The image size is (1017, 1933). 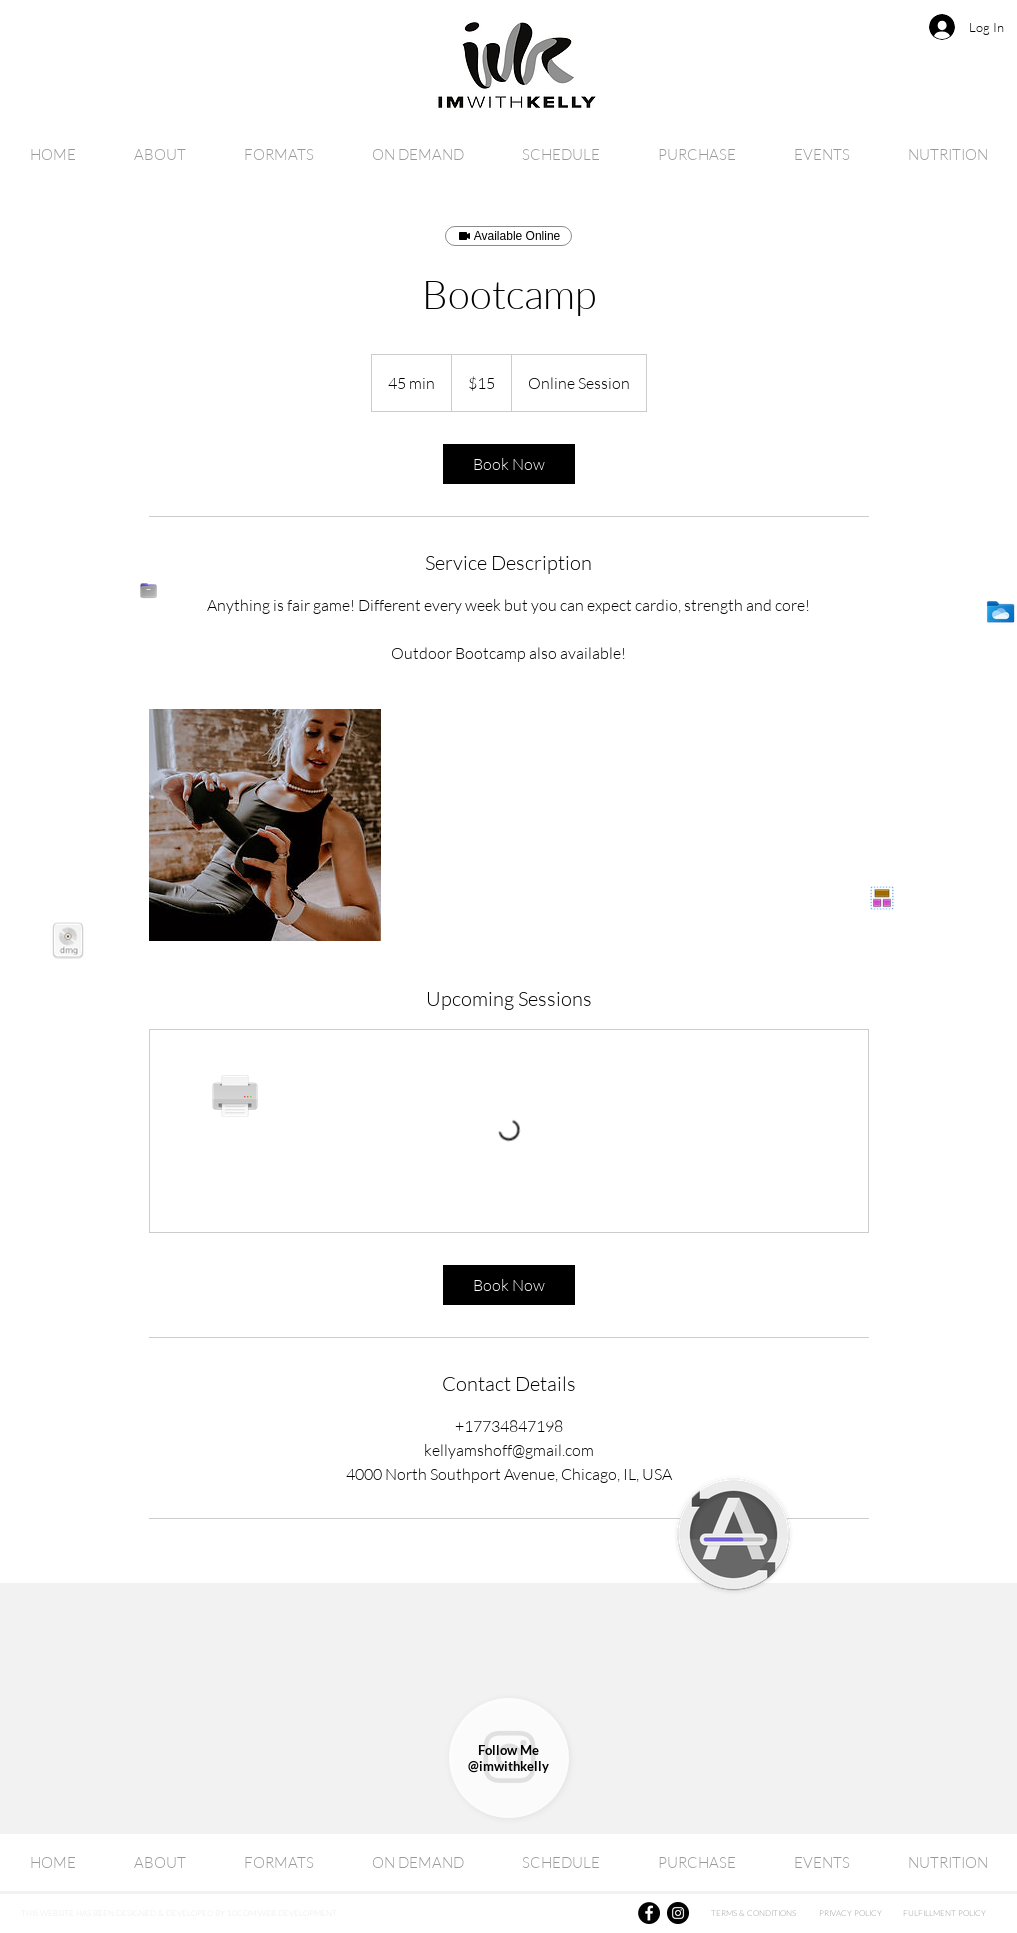 What do you see at coordinates (148, 590) in the screenshot?
I see `open the nautilus file manager` at bounding box center [148, 590].